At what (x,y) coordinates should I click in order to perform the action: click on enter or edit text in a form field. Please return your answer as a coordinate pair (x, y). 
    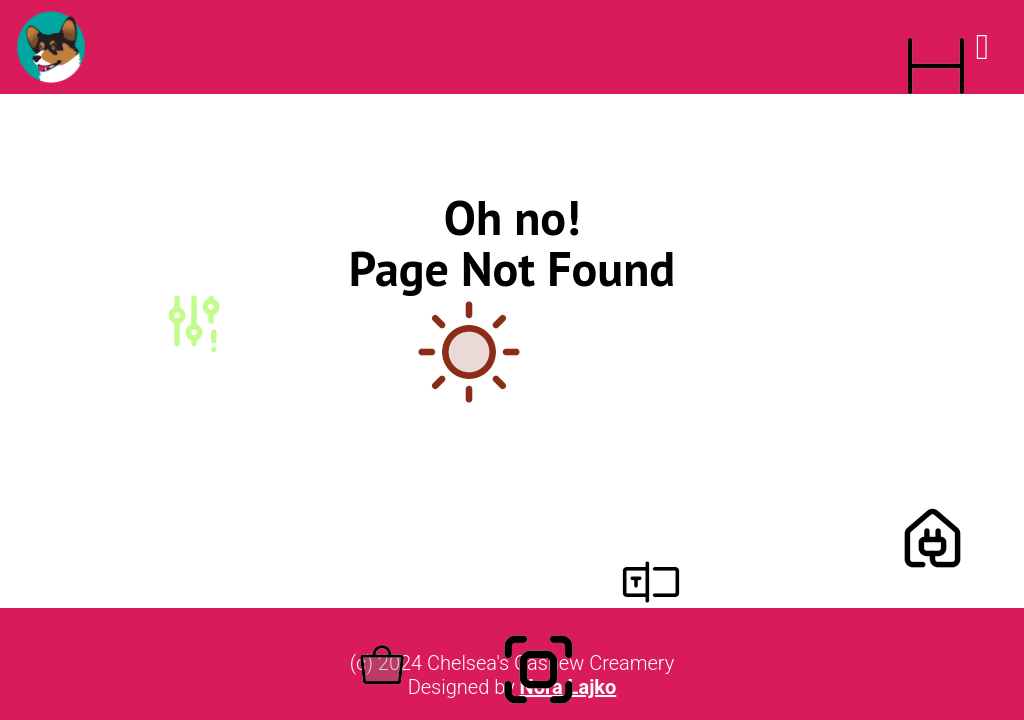
    Looking at the image, I should click on (651, 582).